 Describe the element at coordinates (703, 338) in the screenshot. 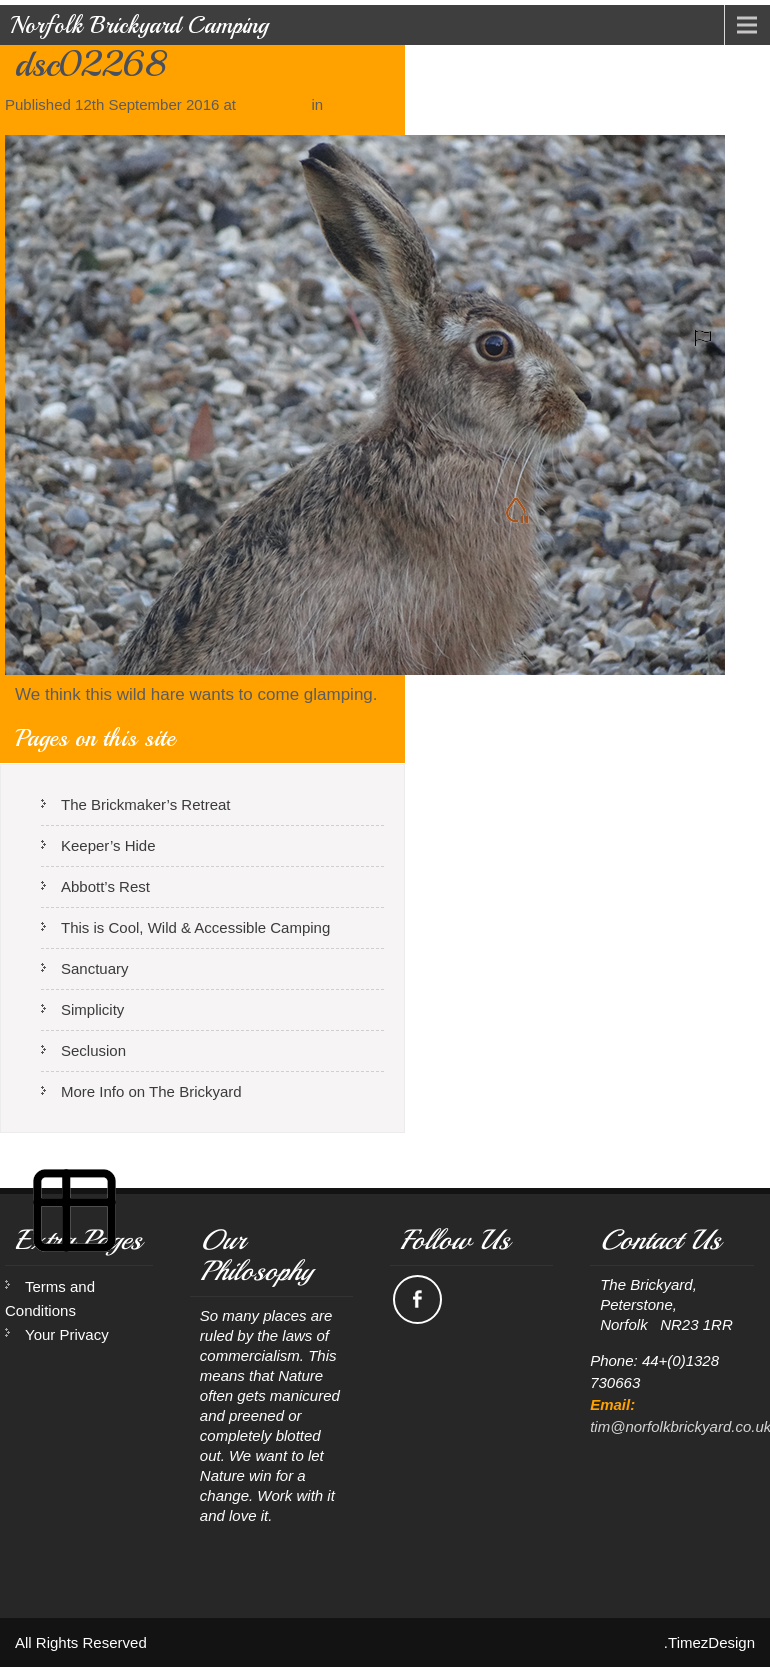

I see `flag or report content` at that location.